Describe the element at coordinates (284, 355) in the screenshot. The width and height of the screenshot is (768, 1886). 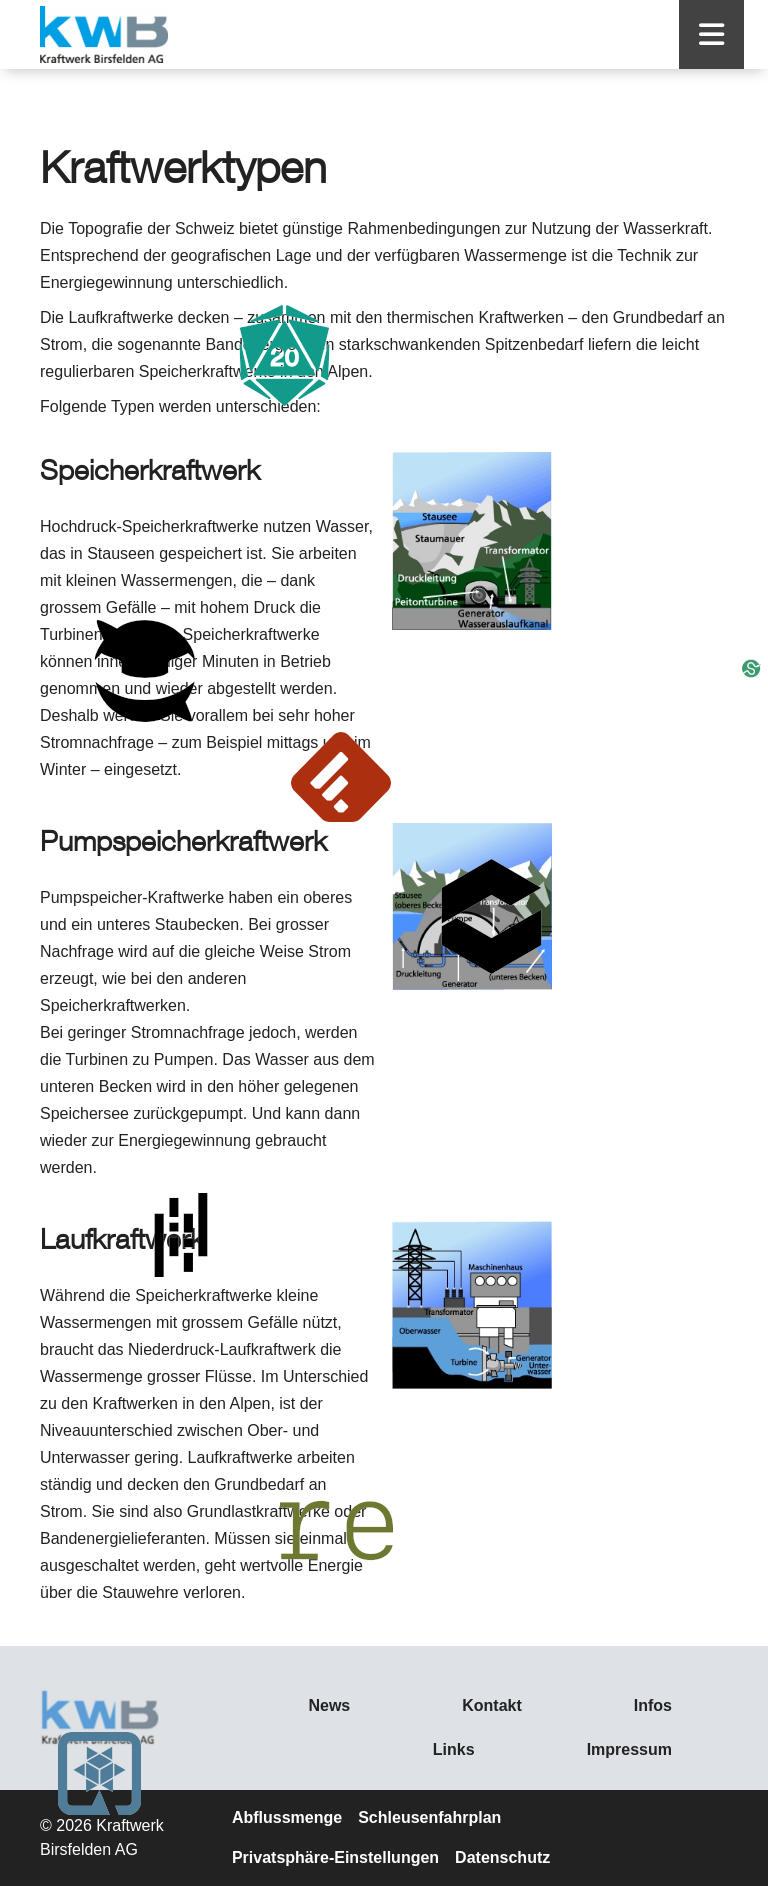
I see `open Roll20 virtual tabletop platform` at that location.